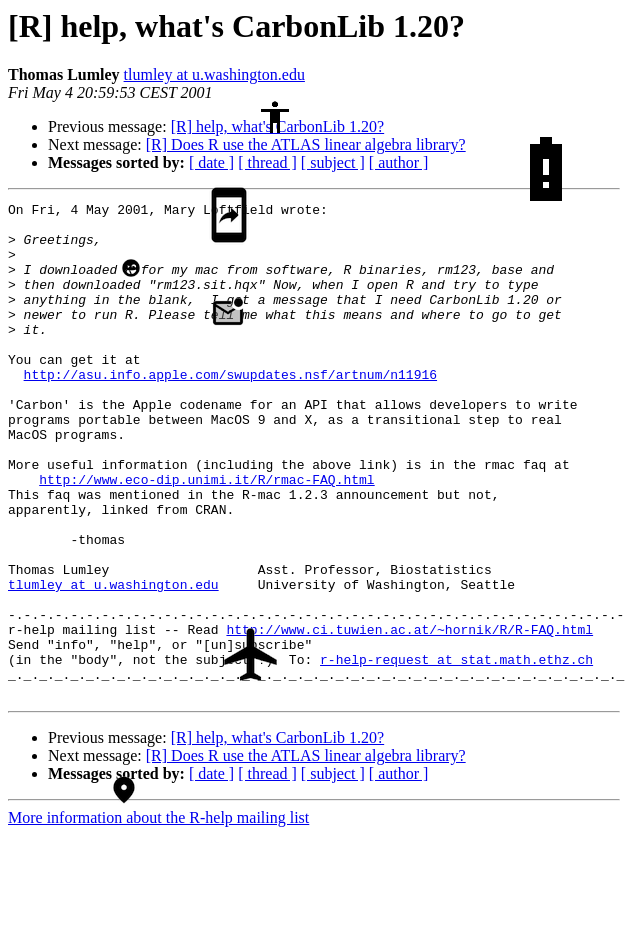  What do you see at coordinates (229, 215) in the screenshot?
I see `share your mobile screen with others` at bounding box center [229, 215].